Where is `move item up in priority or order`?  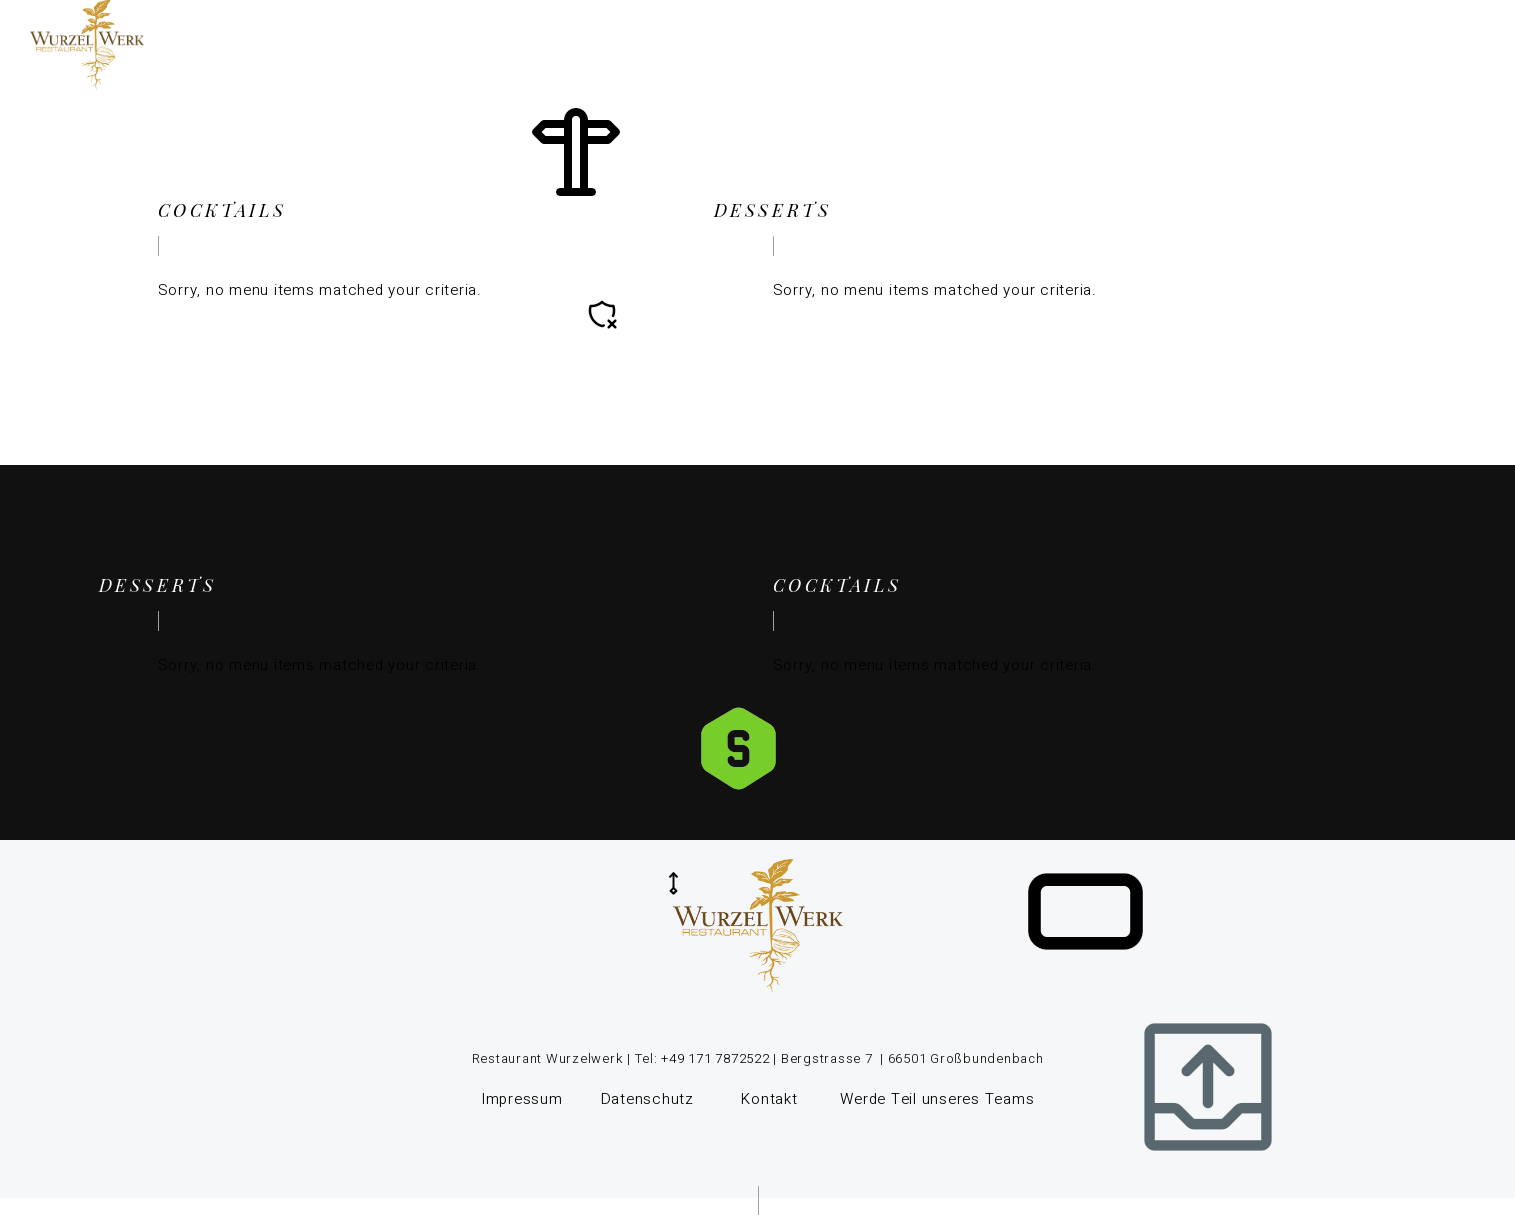
move item up in priority or order is located at coordinates (673, 883).